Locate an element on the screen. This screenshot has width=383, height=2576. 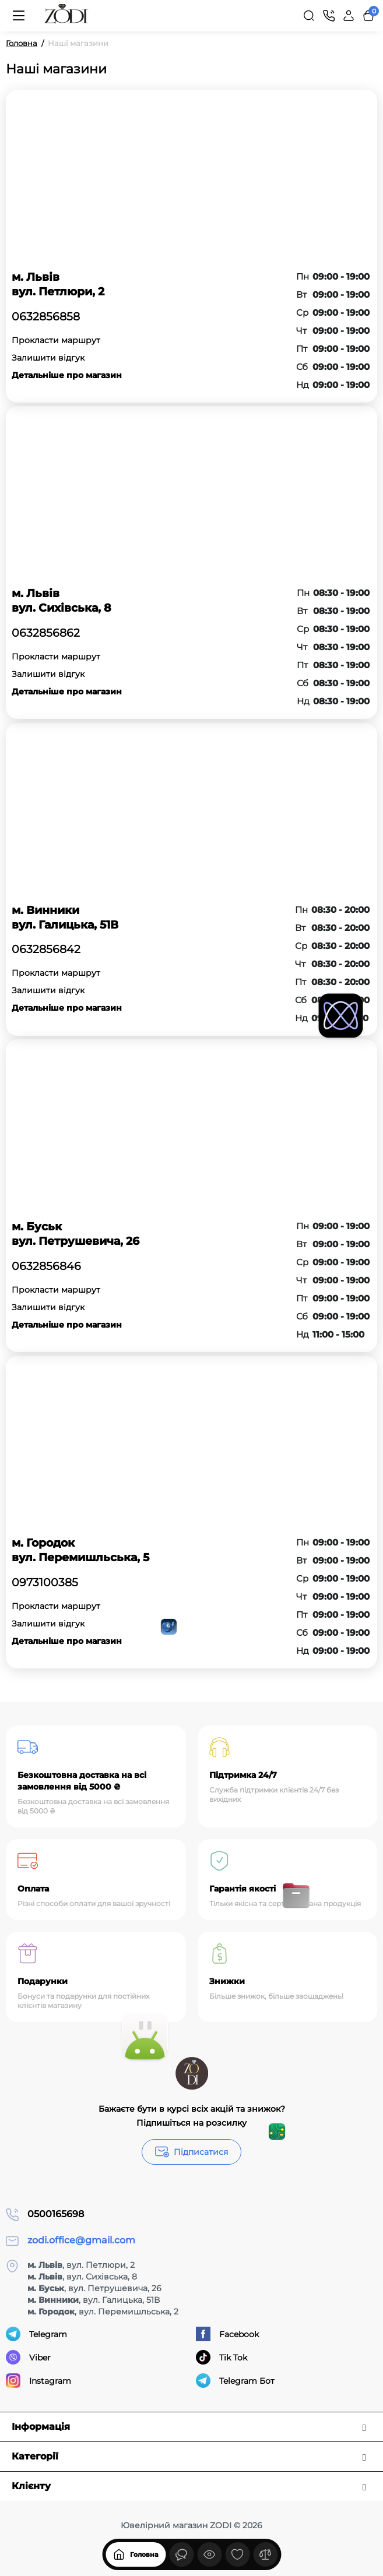
open bluefish text editor is located at coordinates (168, 1626).